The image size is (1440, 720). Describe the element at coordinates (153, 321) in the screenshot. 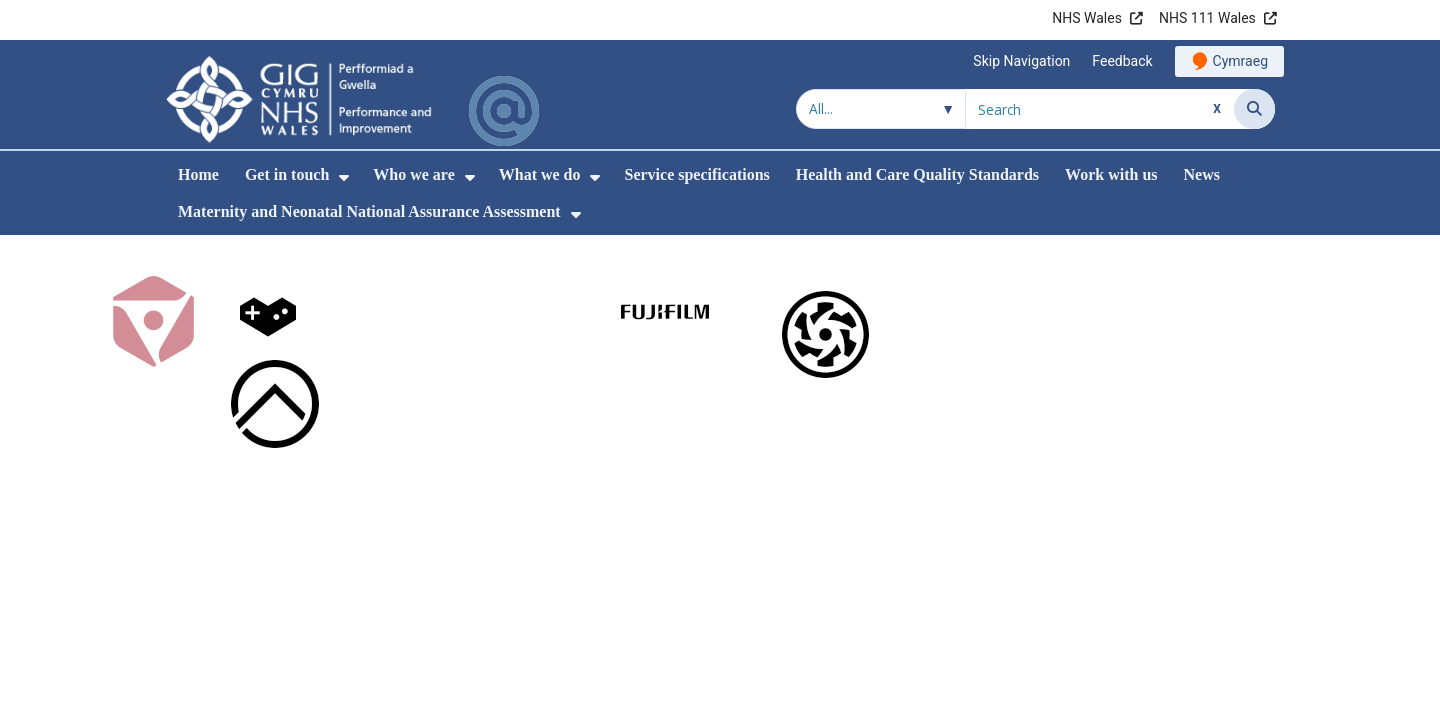

I see `nucleo icon library logo` at that location.